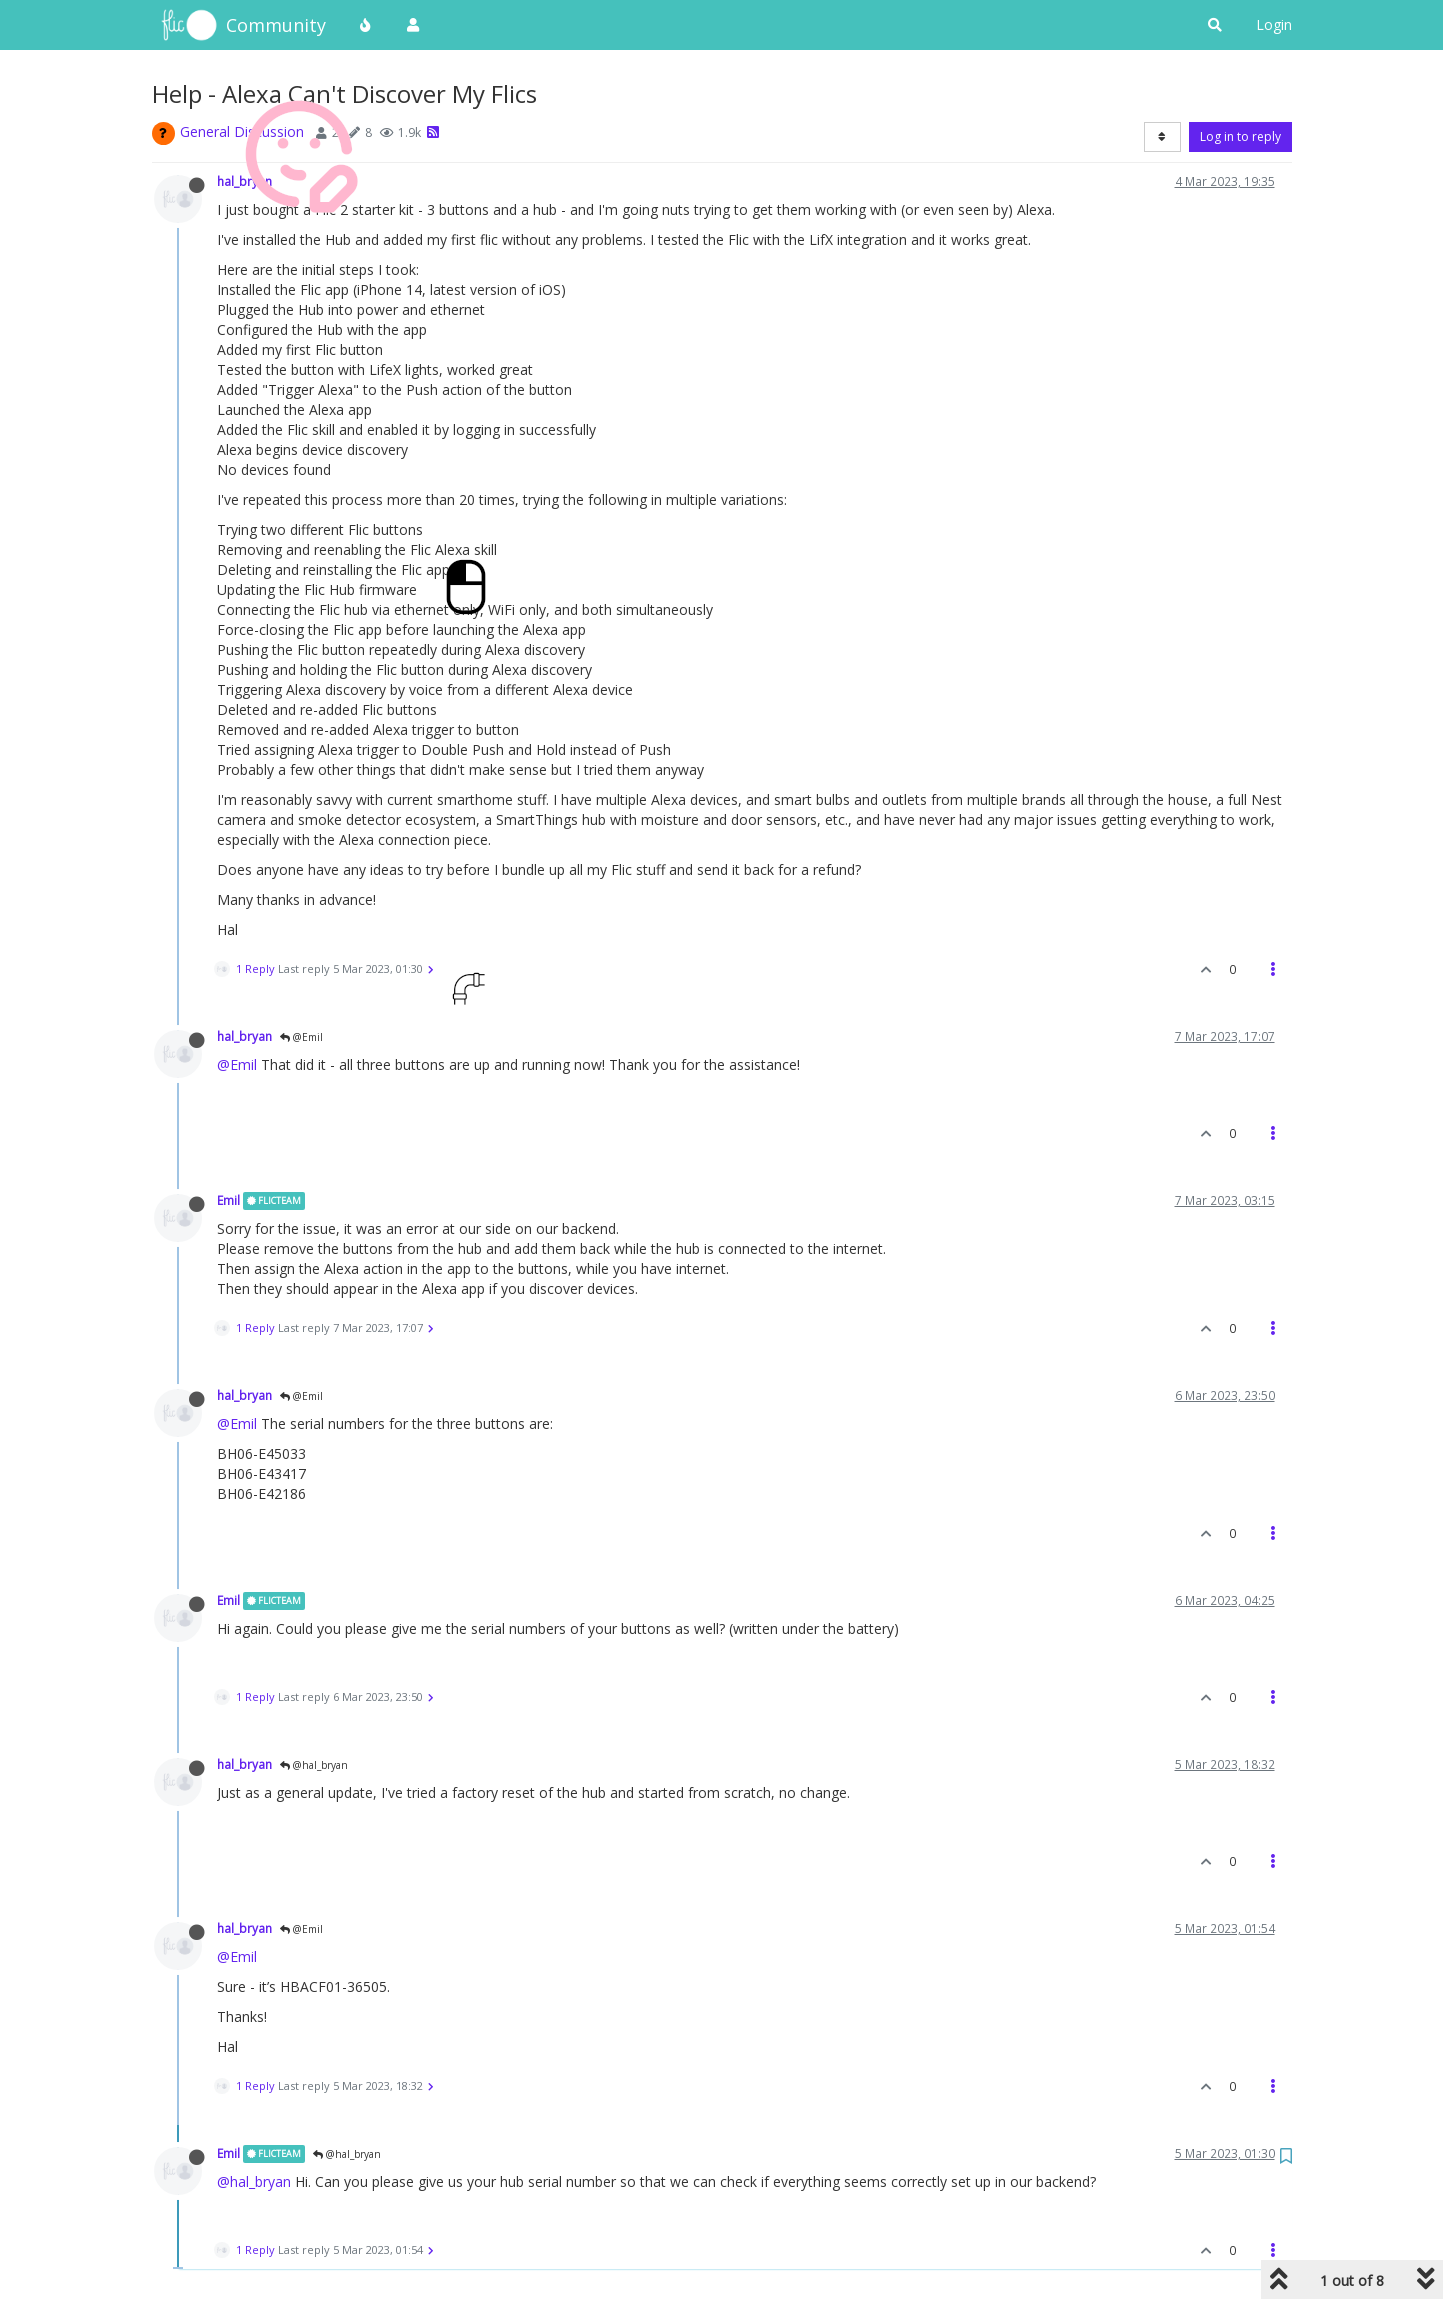 This screenshot has height=2299, width=1443. What do you see at coordinates (466, 587) in the screenshot?
I see `left mouse button click action` at bounding box center [466, 587].